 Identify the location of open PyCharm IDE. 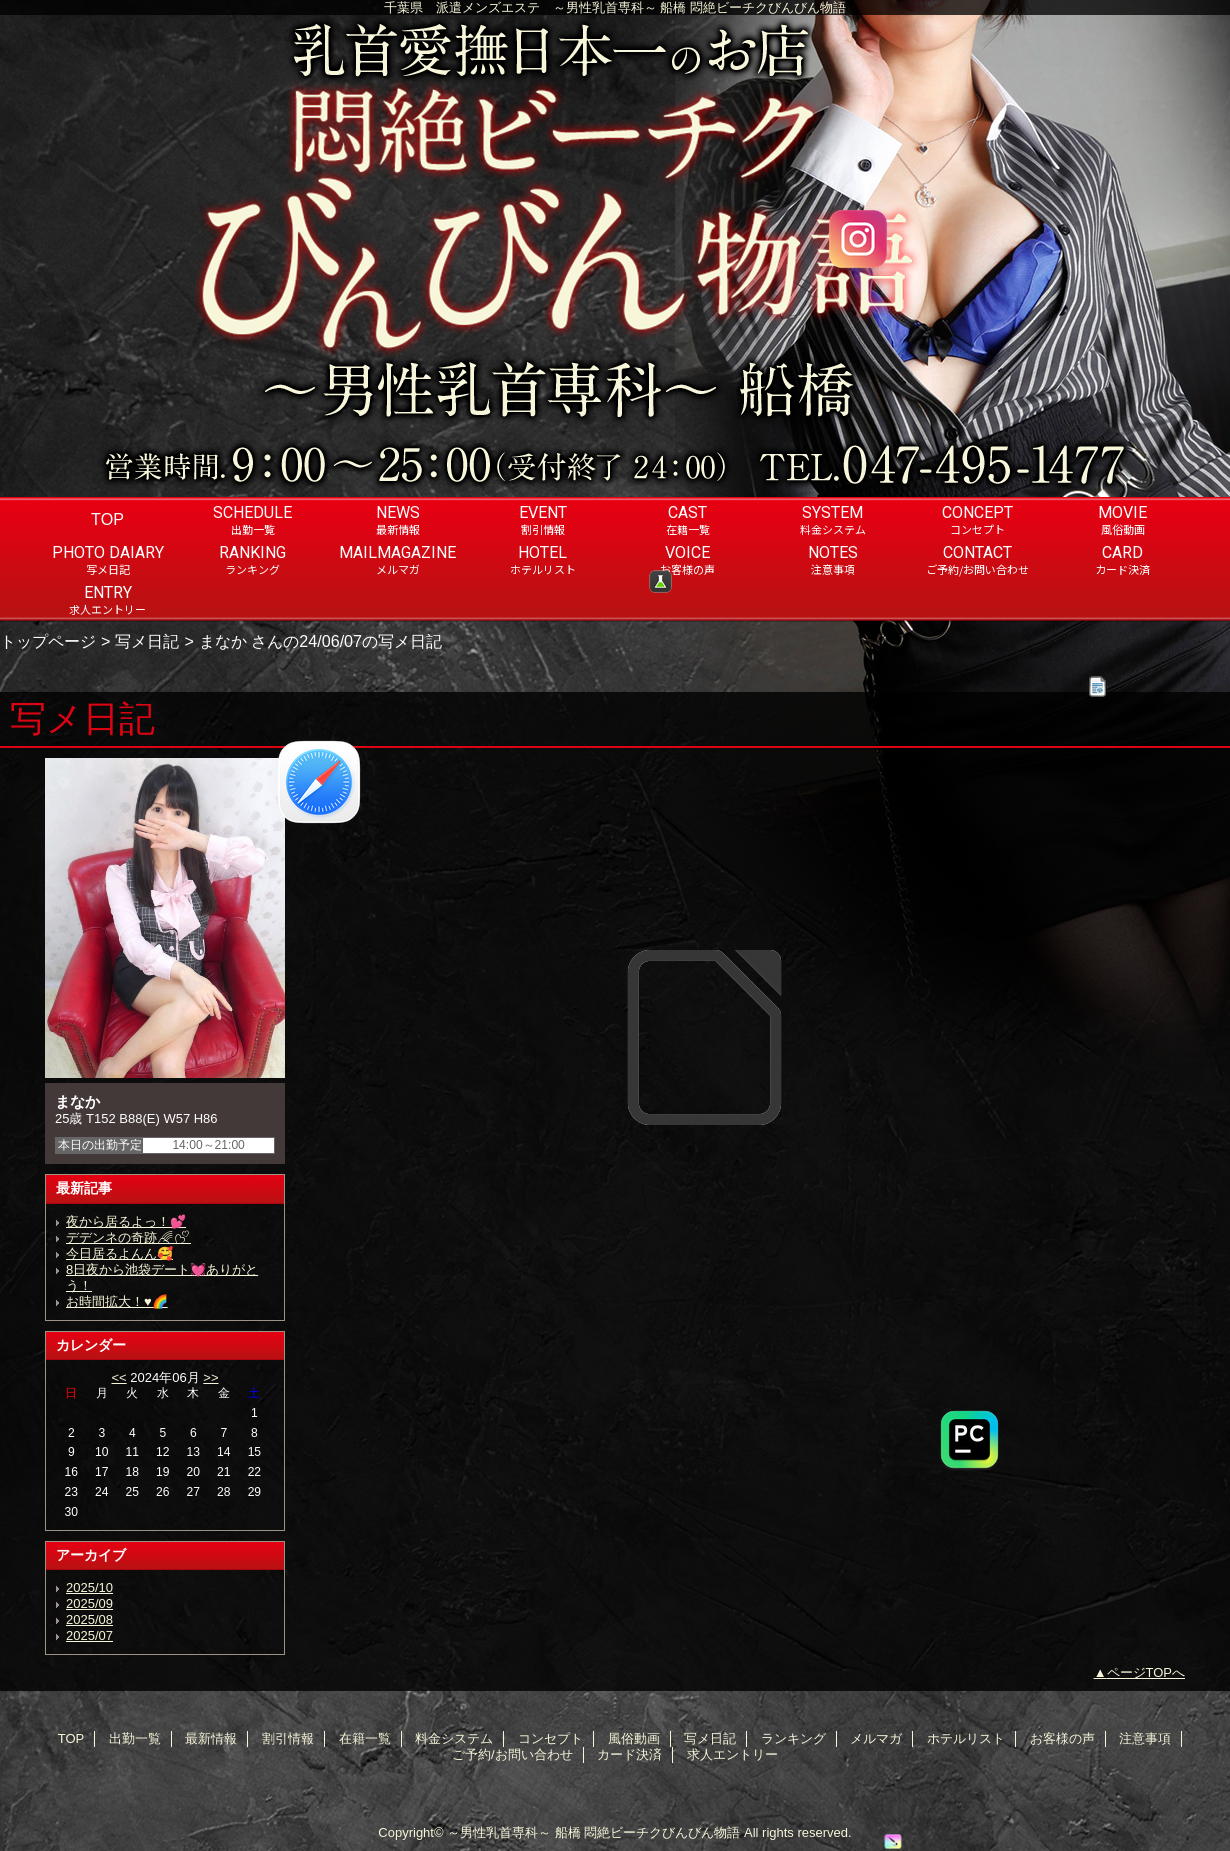
(969, 1439).